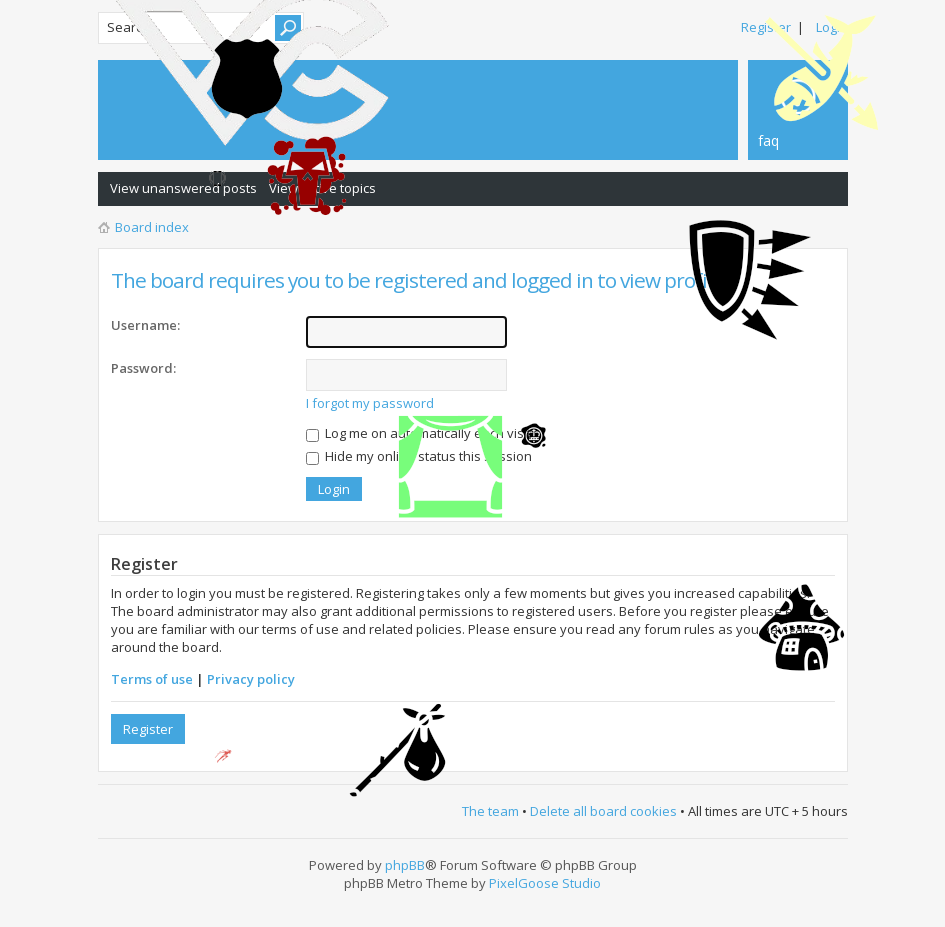  What do you see at coordinates (533, 435) in the screenshot?
I see `indicates an official or verified document` at bounding box center [533, 435].